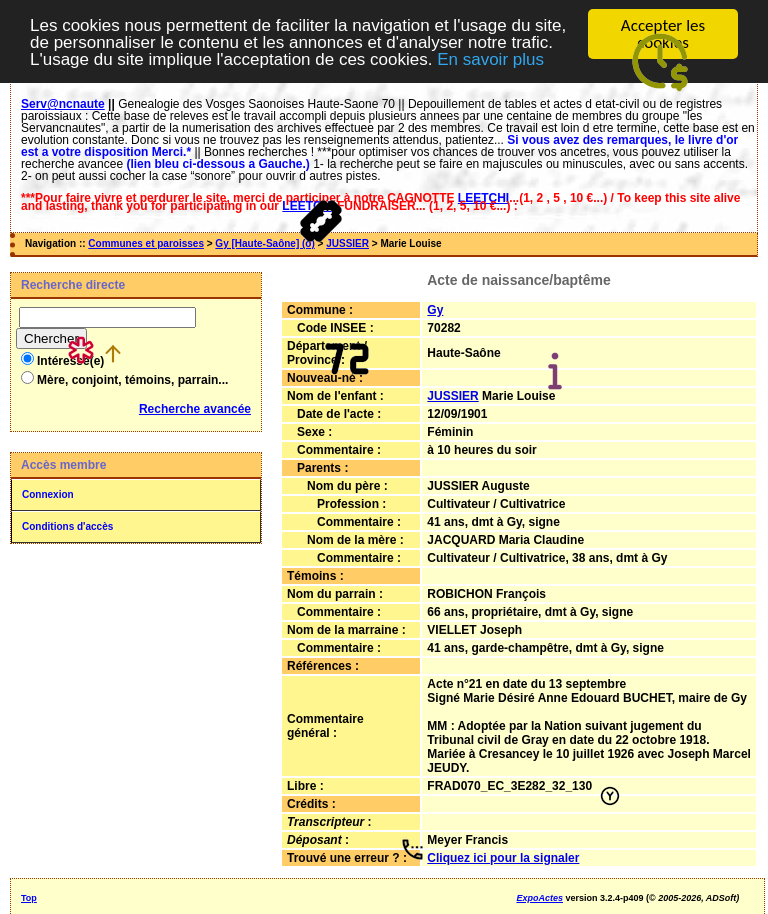  I want to click on move up or scroll to top, so click(113, 354).